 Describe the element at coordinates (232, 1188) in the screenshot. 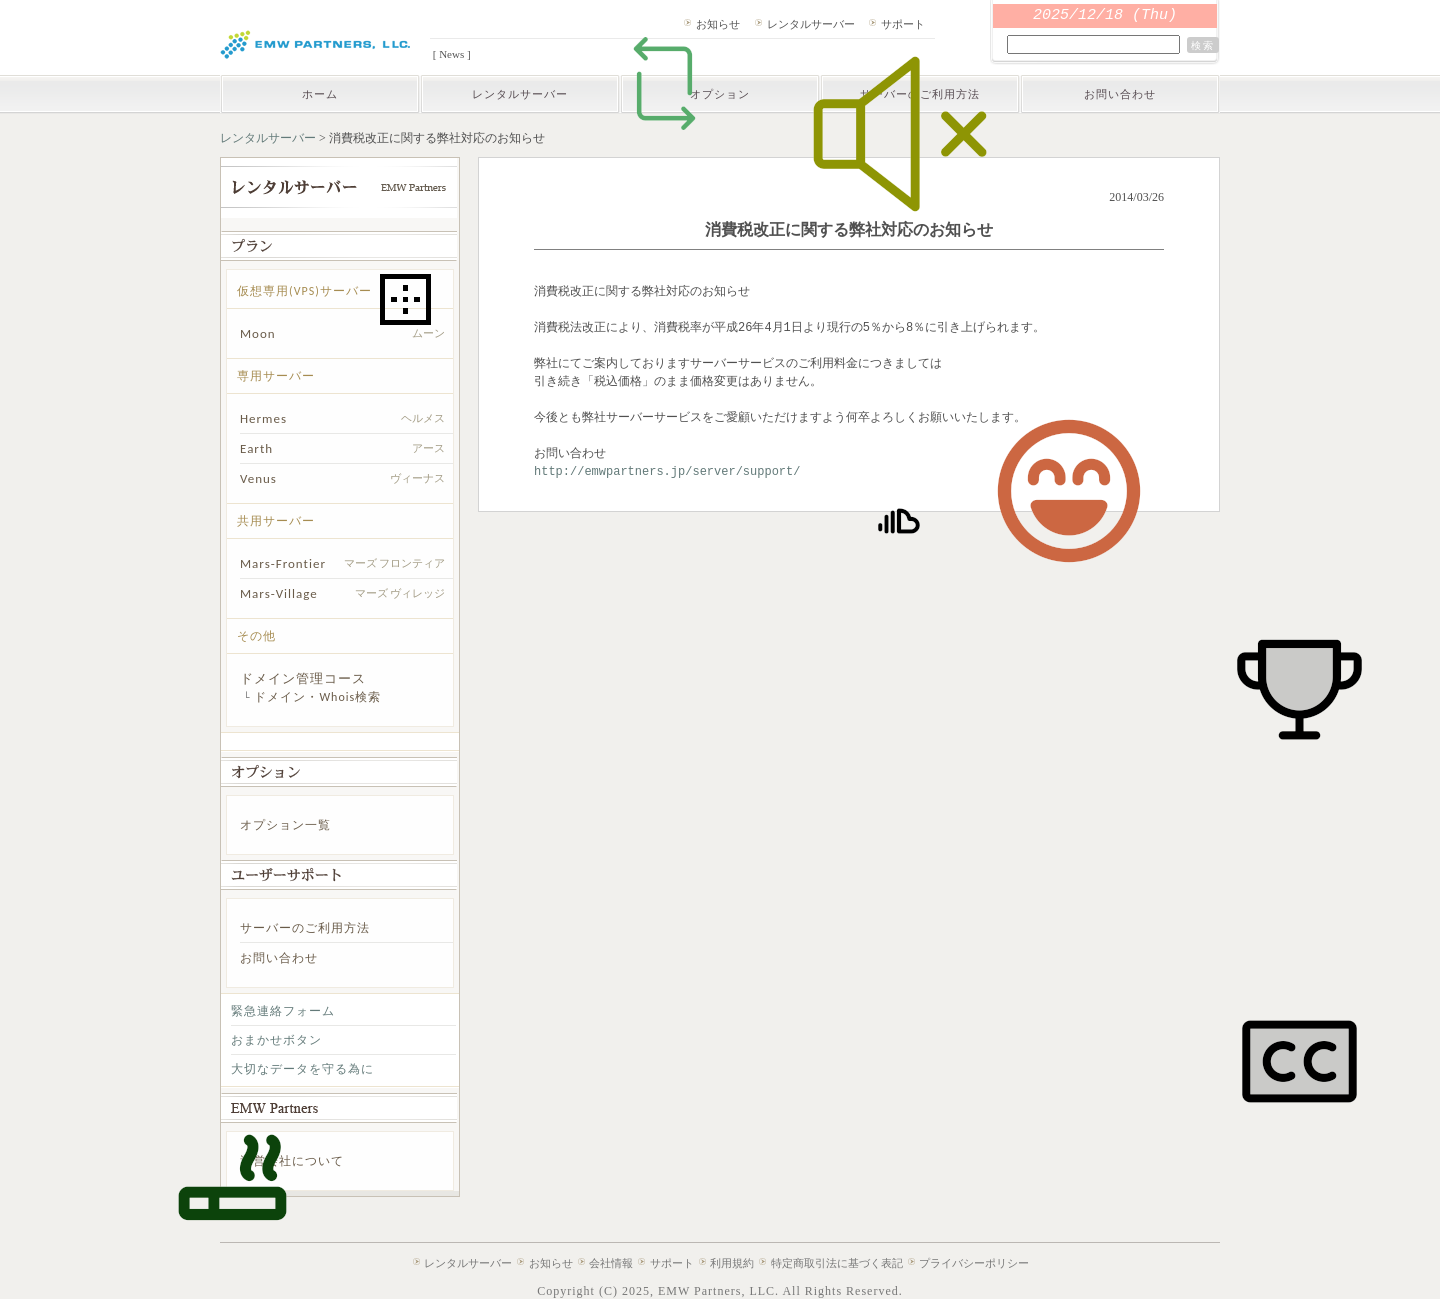

I see `indicates a designated smoking area` at that location.